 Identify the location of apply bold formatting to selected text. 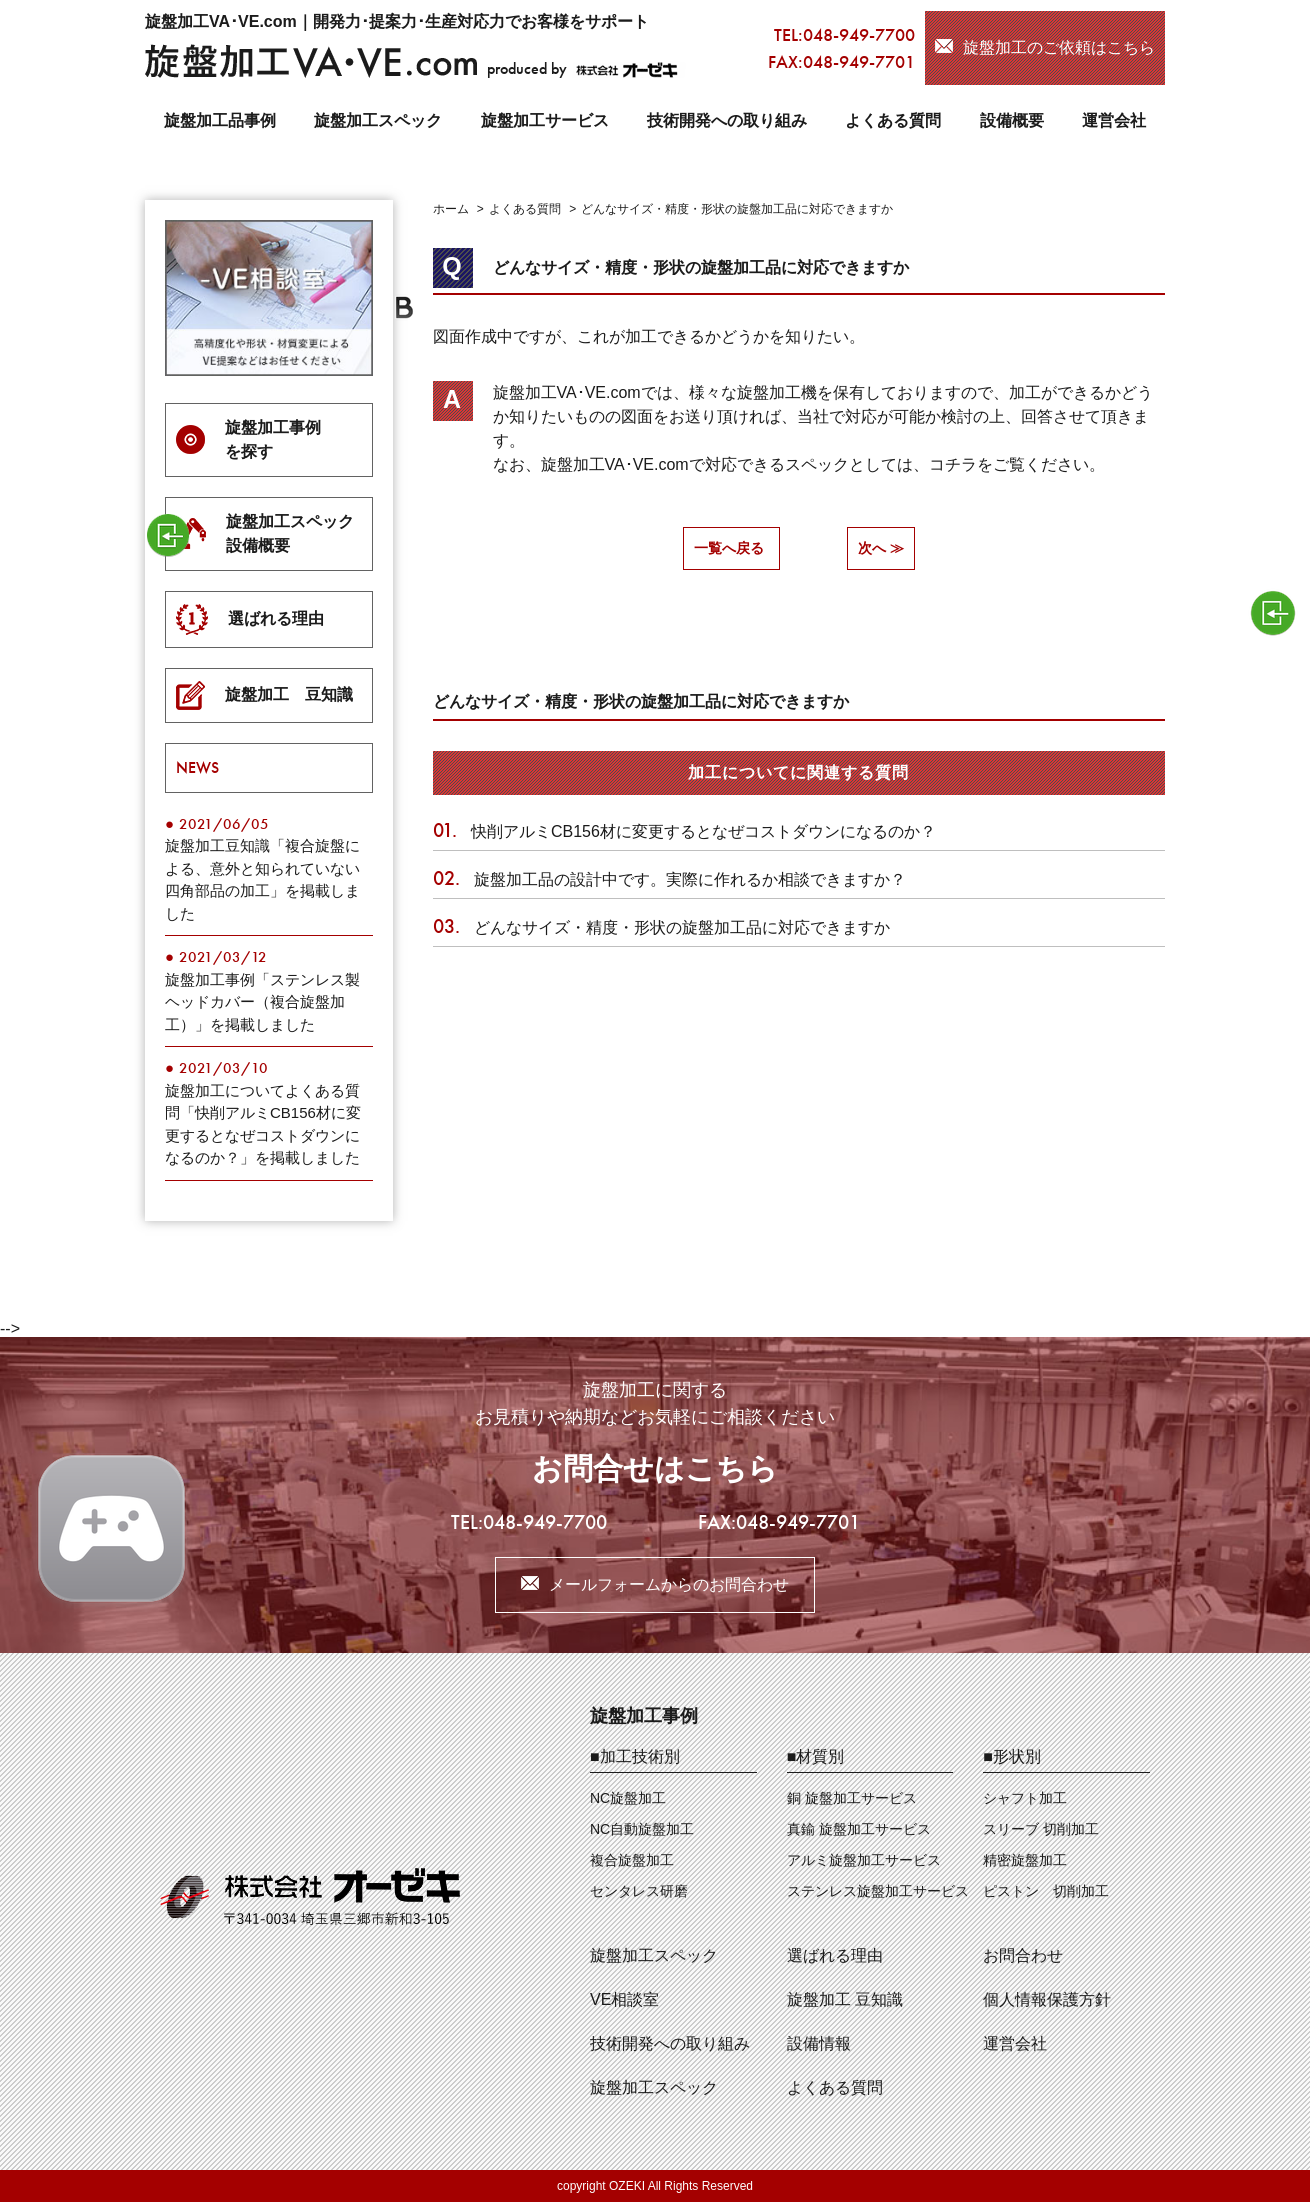
(404, 307).